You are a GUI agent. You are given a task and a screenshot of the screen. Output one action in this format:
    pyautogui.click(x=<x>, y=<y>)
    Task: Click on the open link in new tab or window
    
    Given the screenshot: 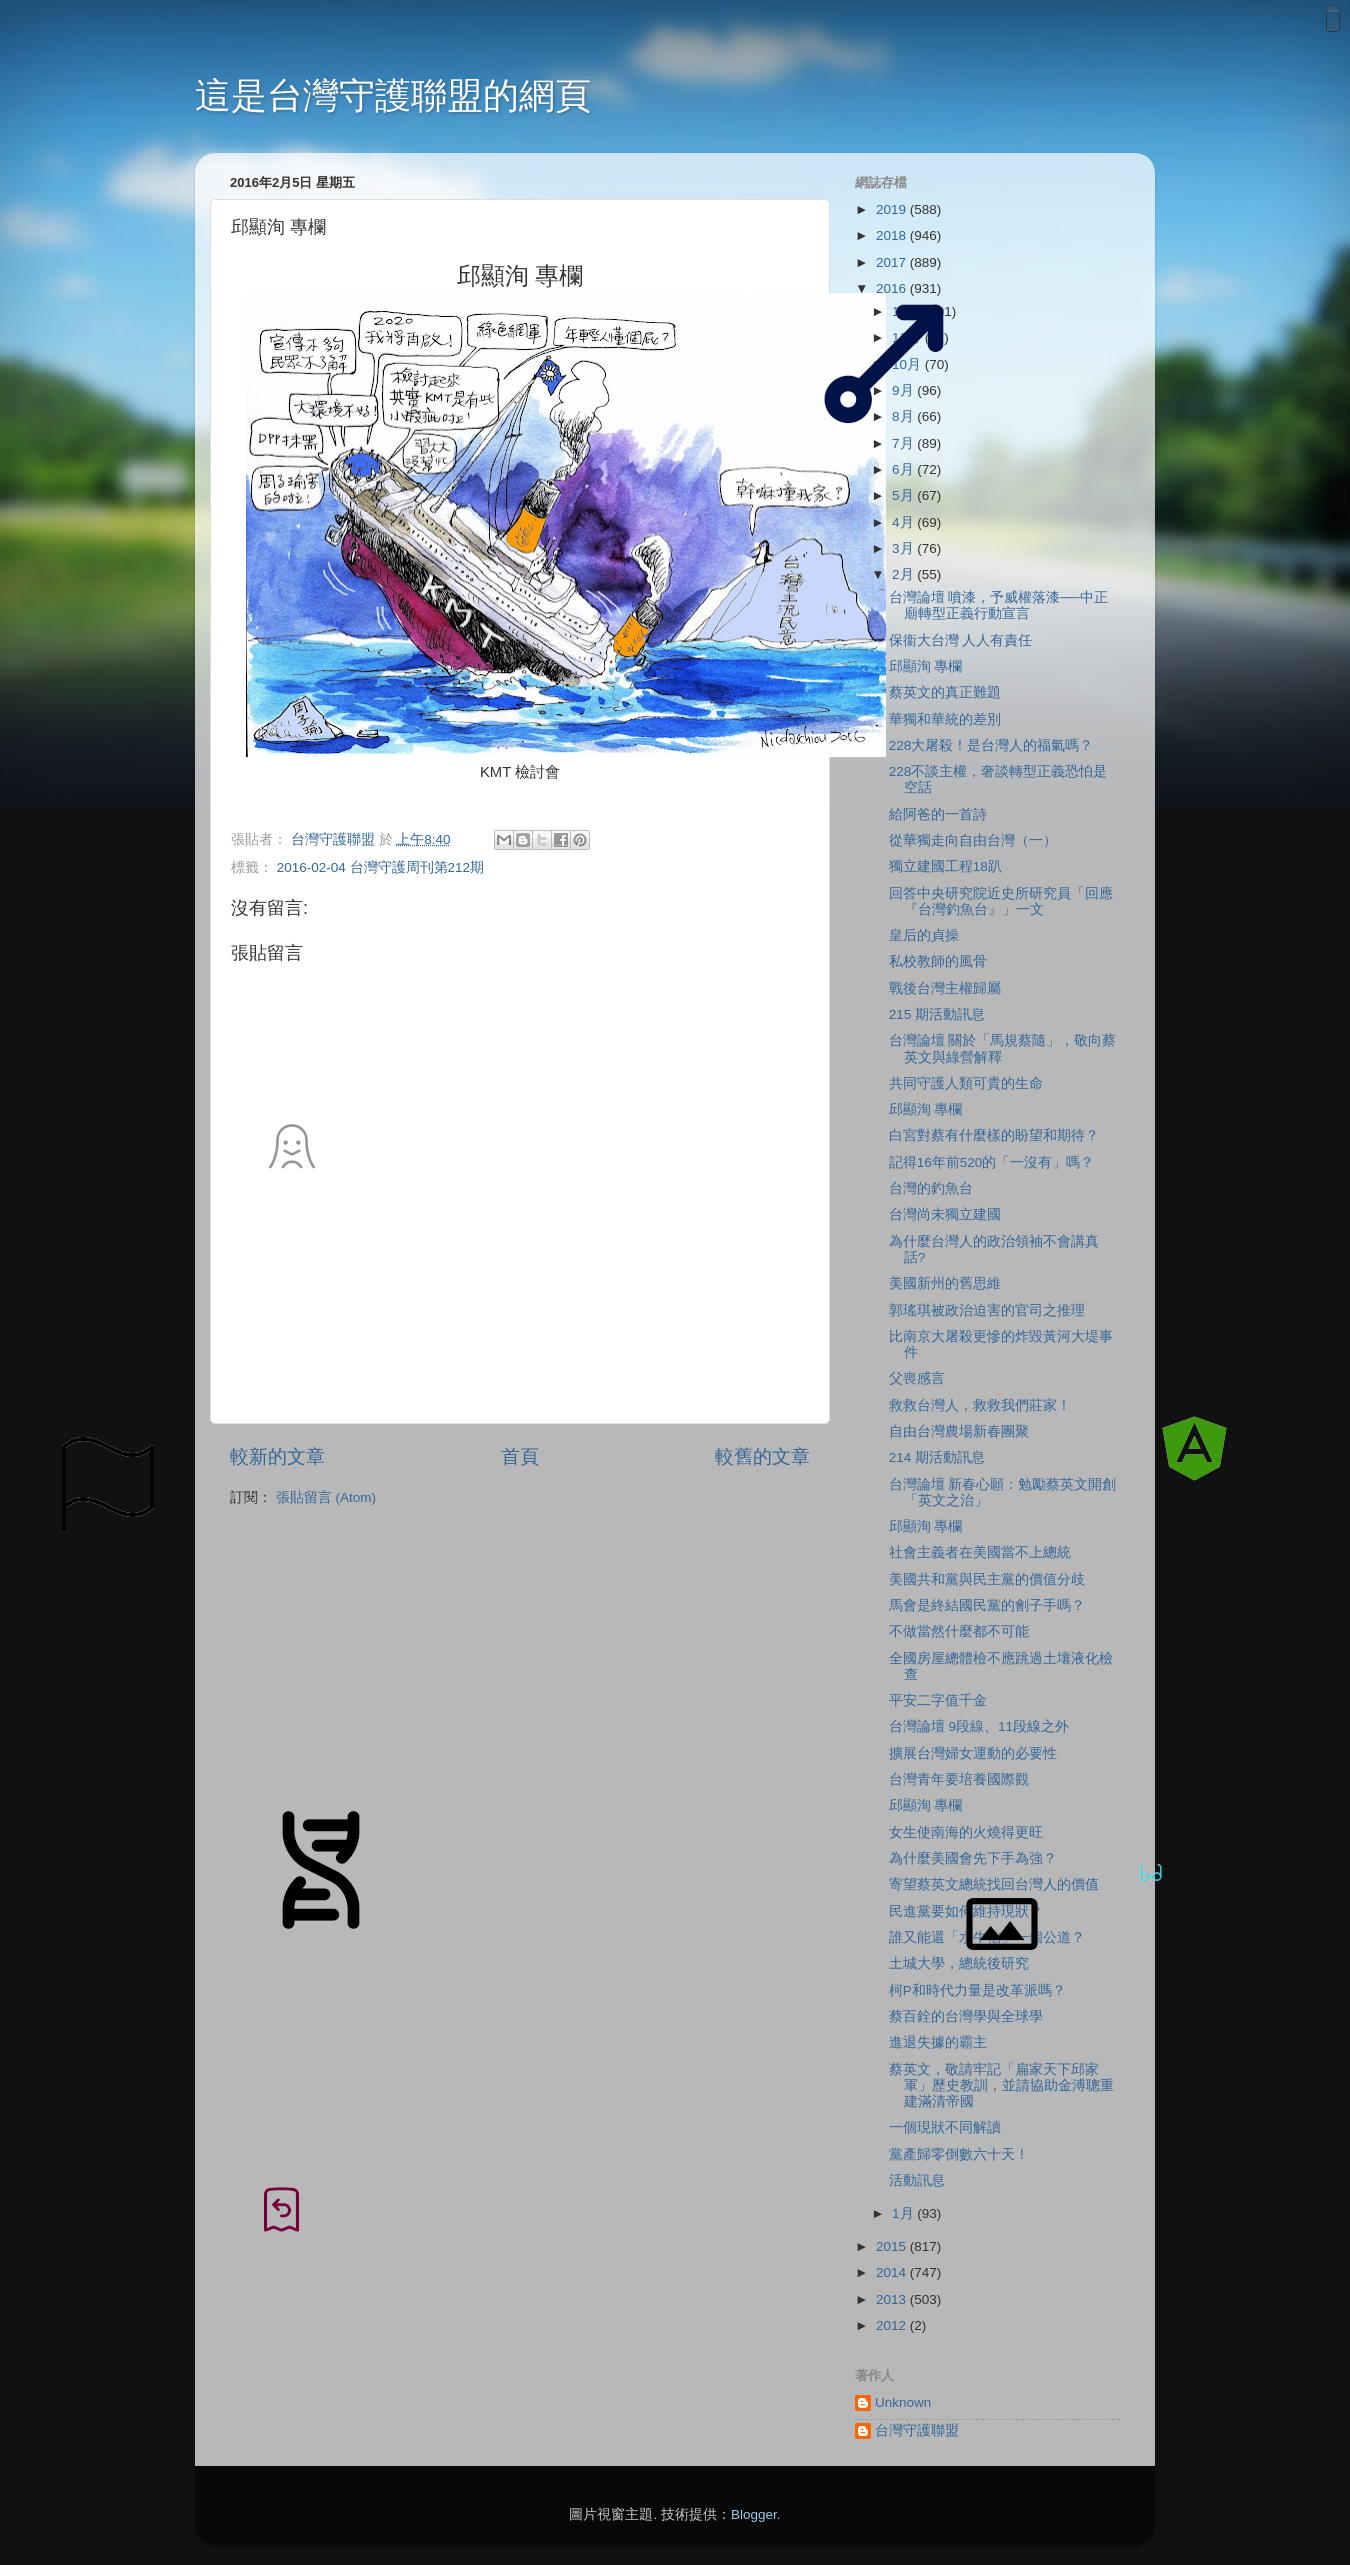 What is the action you would take?
    pyautogui.click(x=888, y=360)
    